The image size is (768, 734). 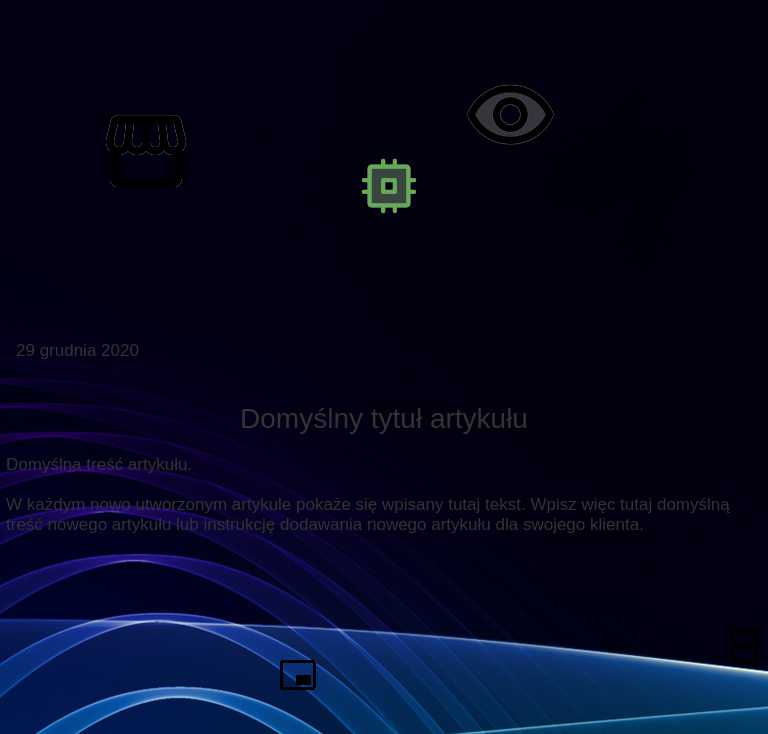 What do you see at coordinates (510, 116) in the screenshot?
I see `toggle visibility of content or password` at bounding box center [510, 116].